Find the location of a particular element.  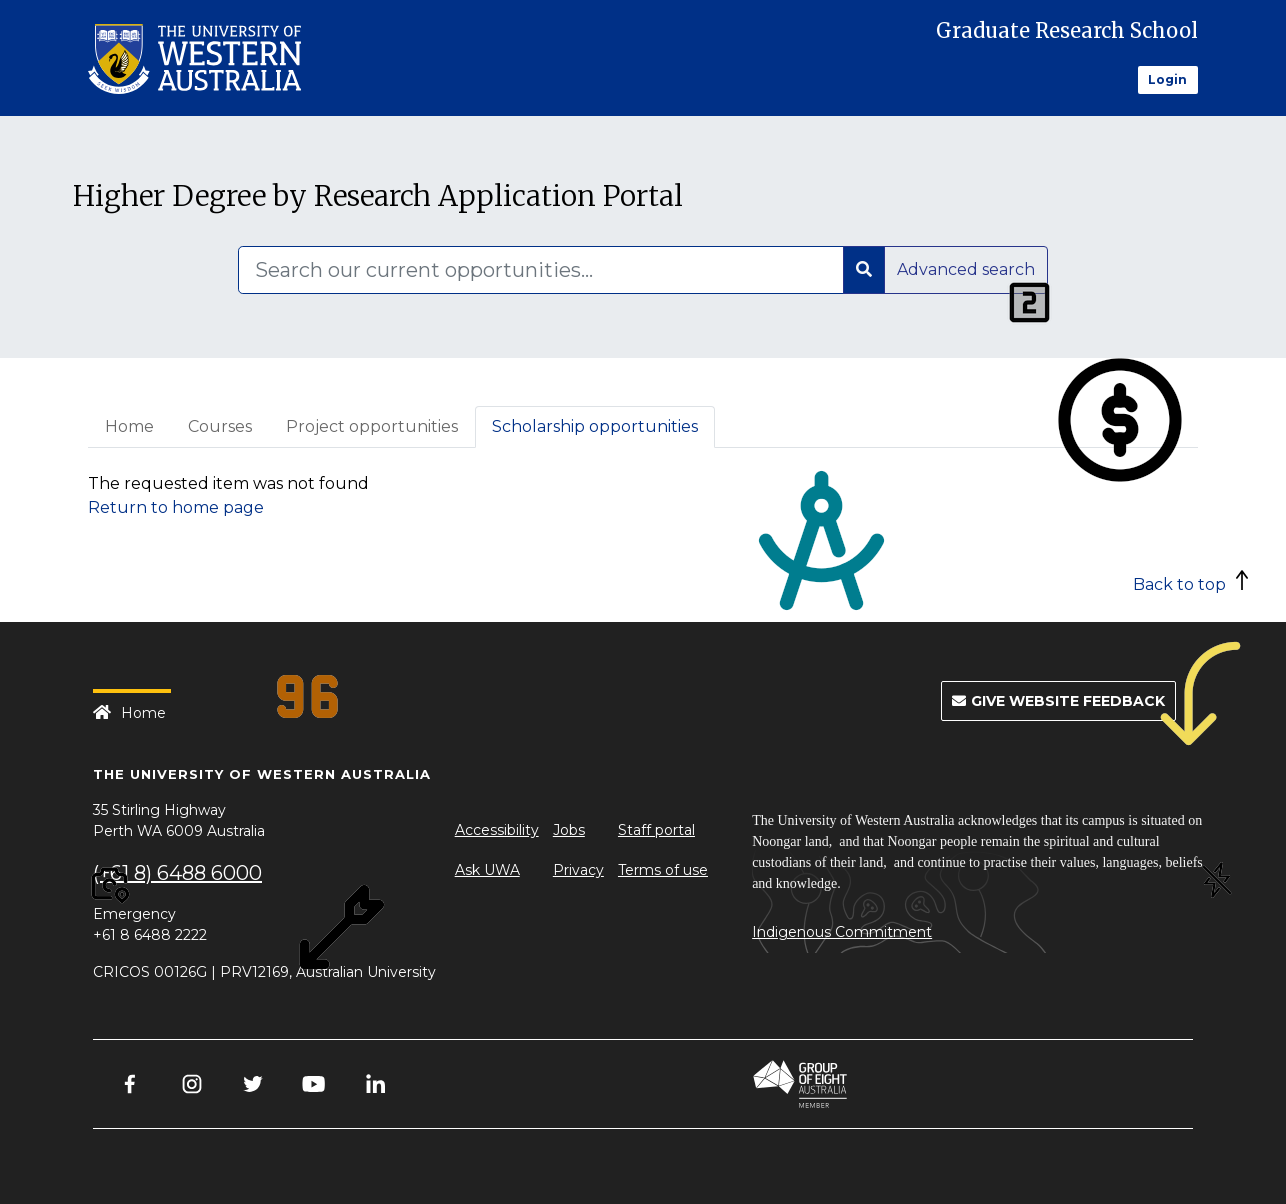

disable camera flash is located at coordinates (1217, 880).